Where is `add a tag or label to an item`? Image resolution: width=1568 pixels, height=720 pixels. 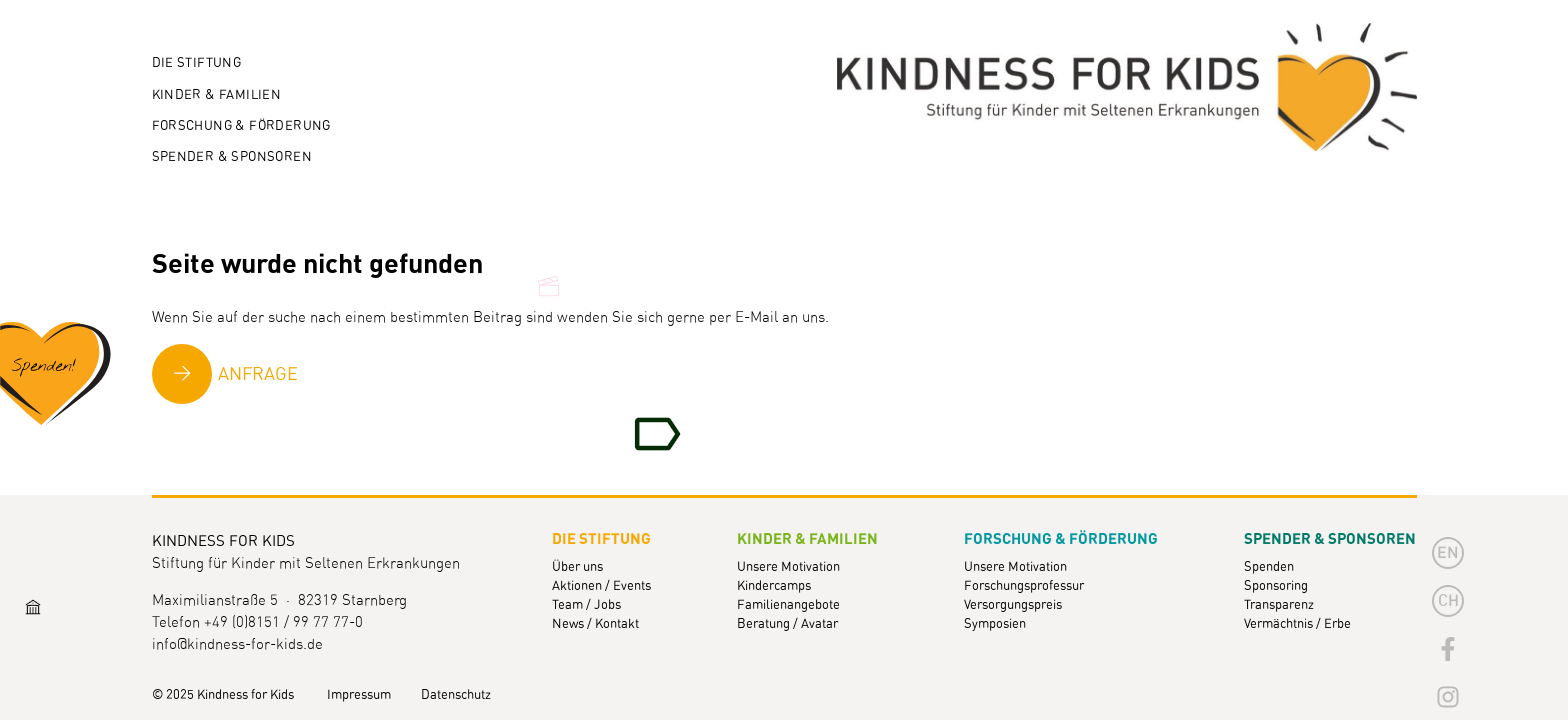
add a tag or label to an item is located at coordinates (656, 434).